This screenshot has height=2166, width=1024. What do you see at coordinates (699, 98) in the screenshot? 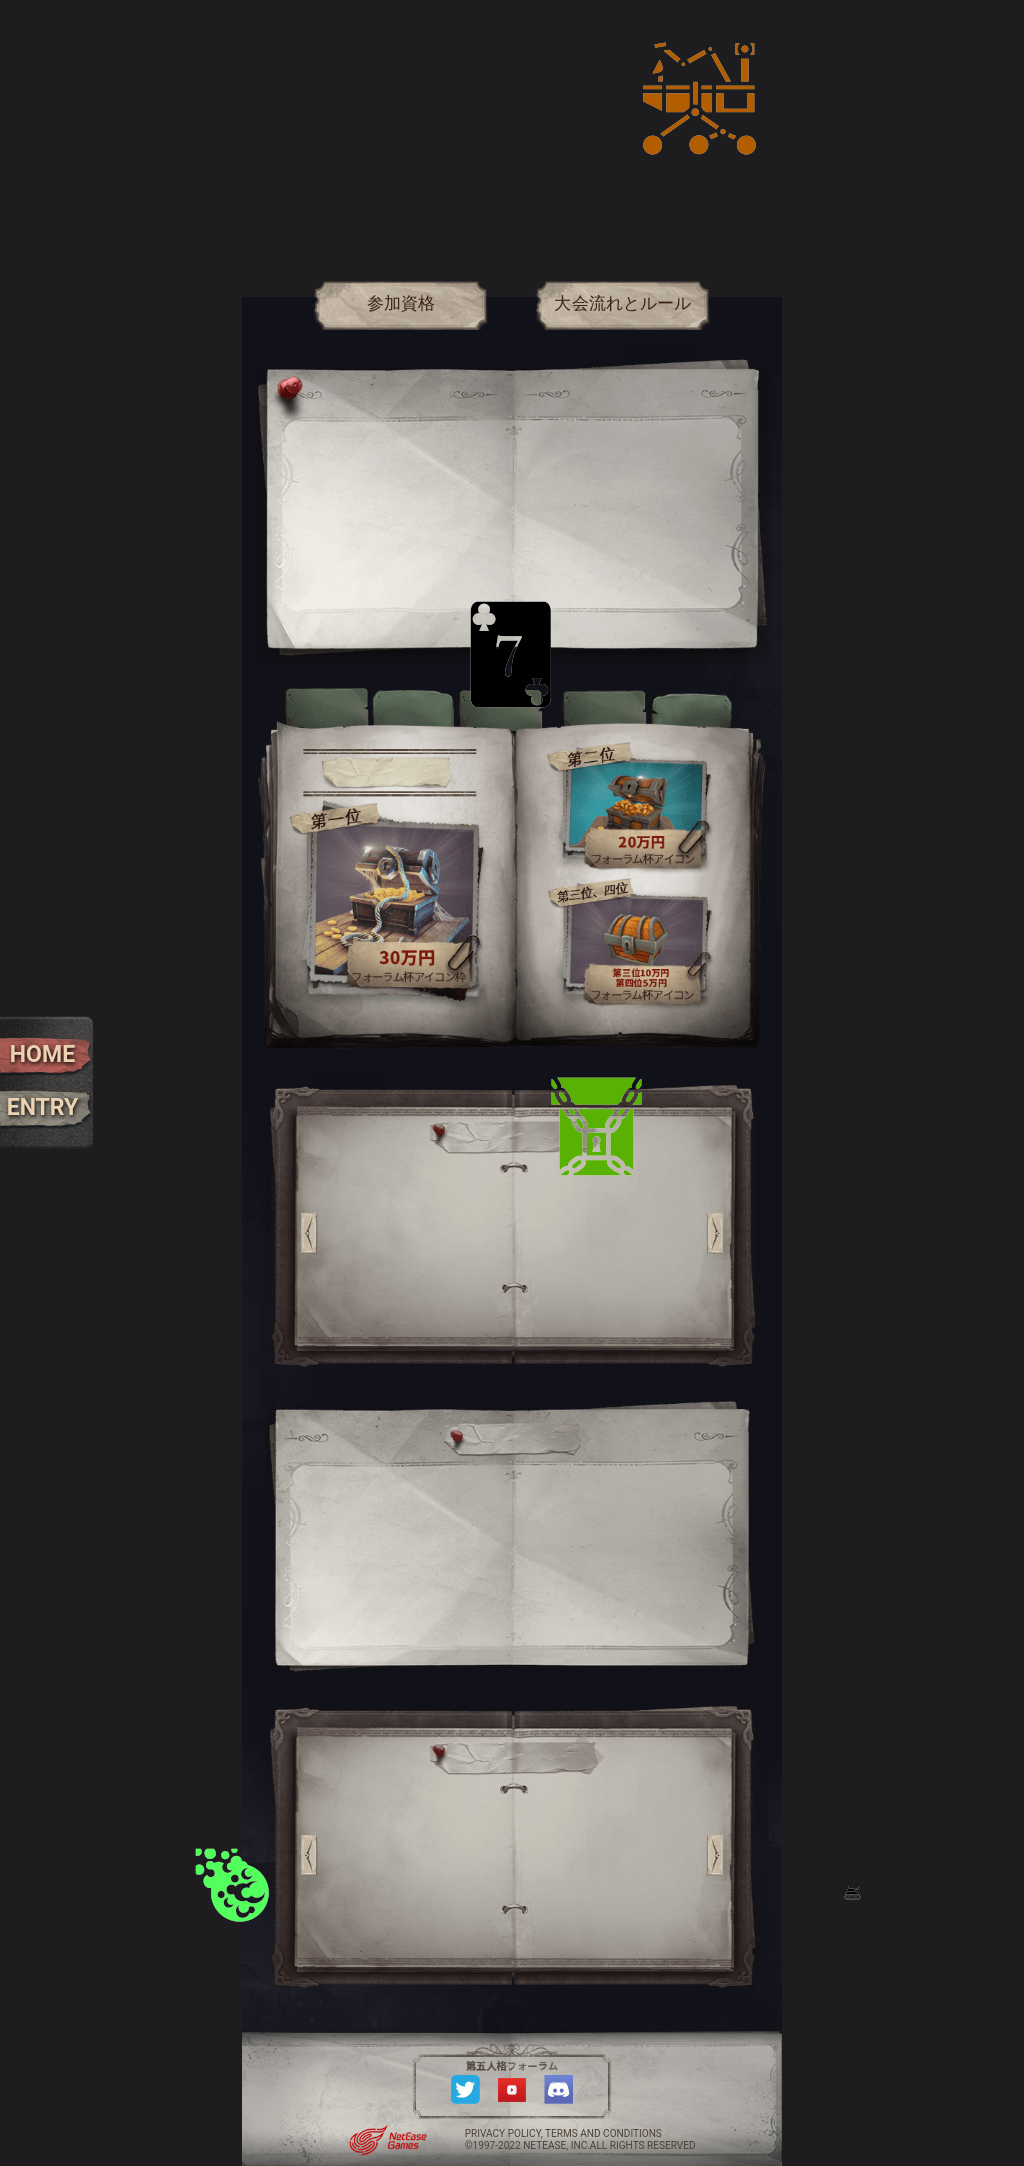
I see `view mars rover mission details` at bounding box center [699, 98].